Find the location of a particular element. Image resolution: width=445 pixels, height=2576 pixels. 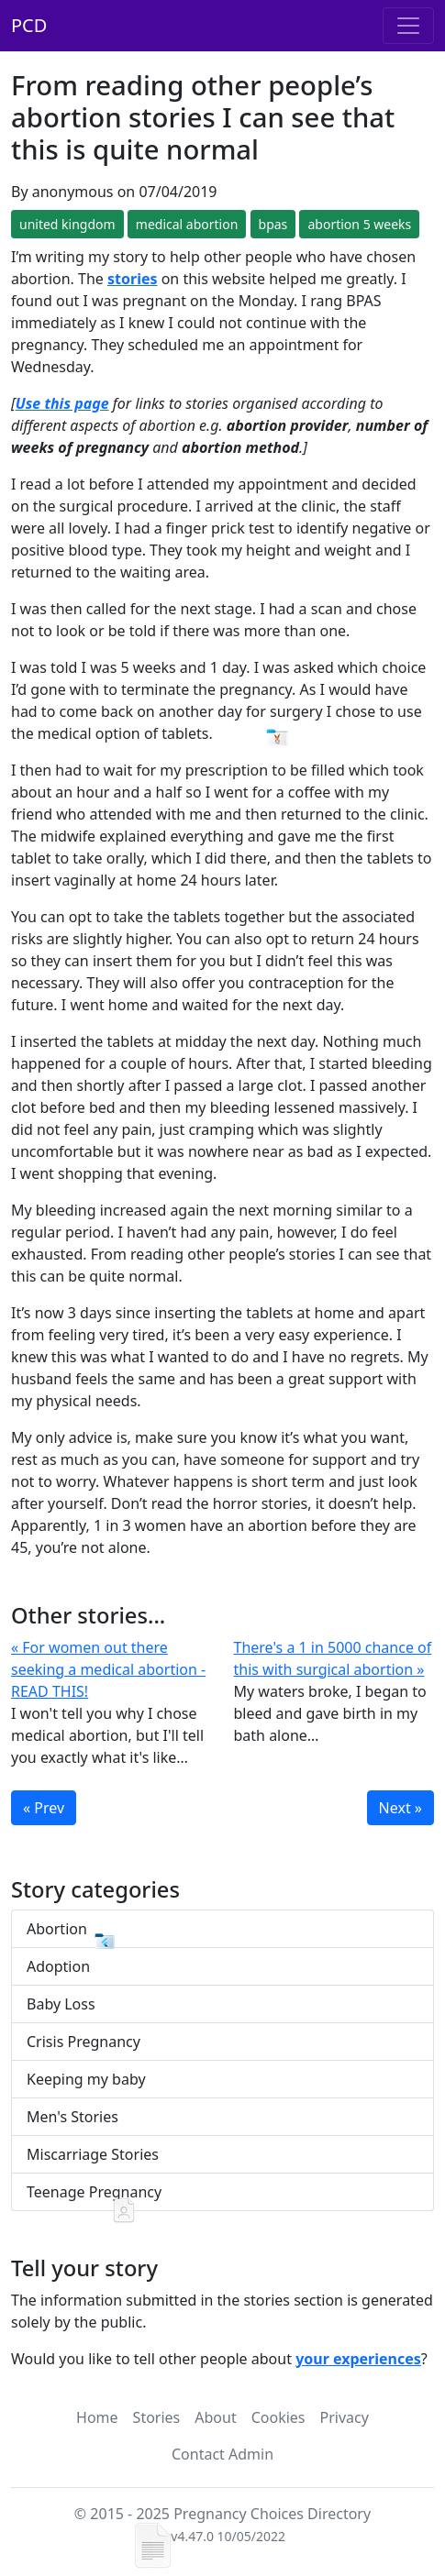

open flutter project folder is located at coordinates (105, 1942).